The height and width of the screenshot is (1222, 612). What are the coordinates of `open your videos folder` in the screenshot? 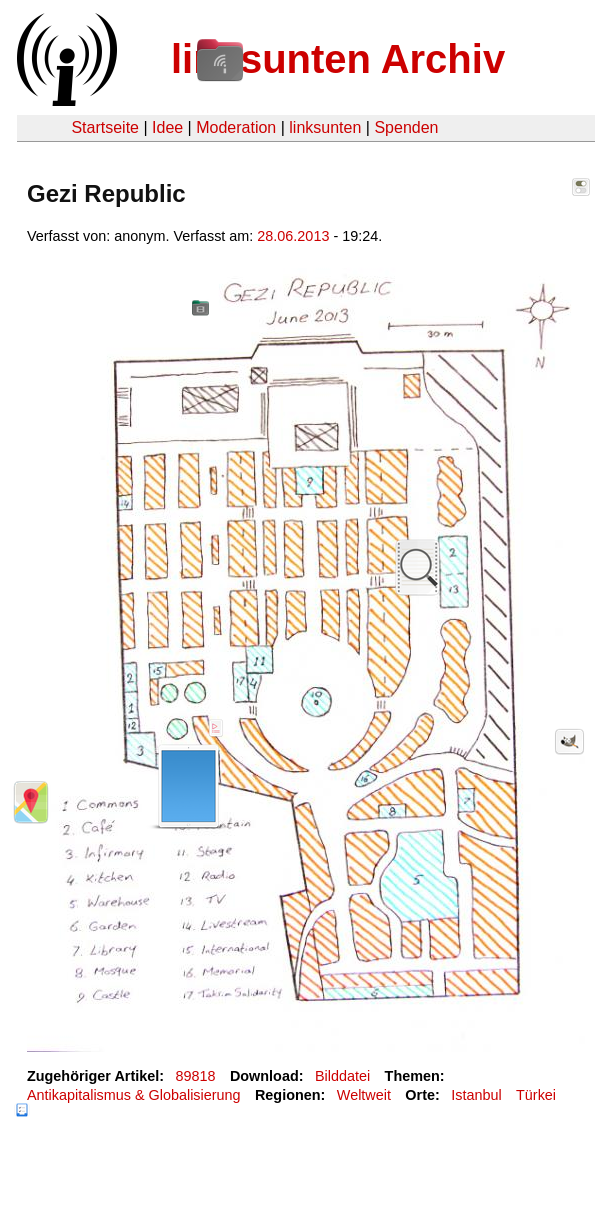 It's located at (200, 307).